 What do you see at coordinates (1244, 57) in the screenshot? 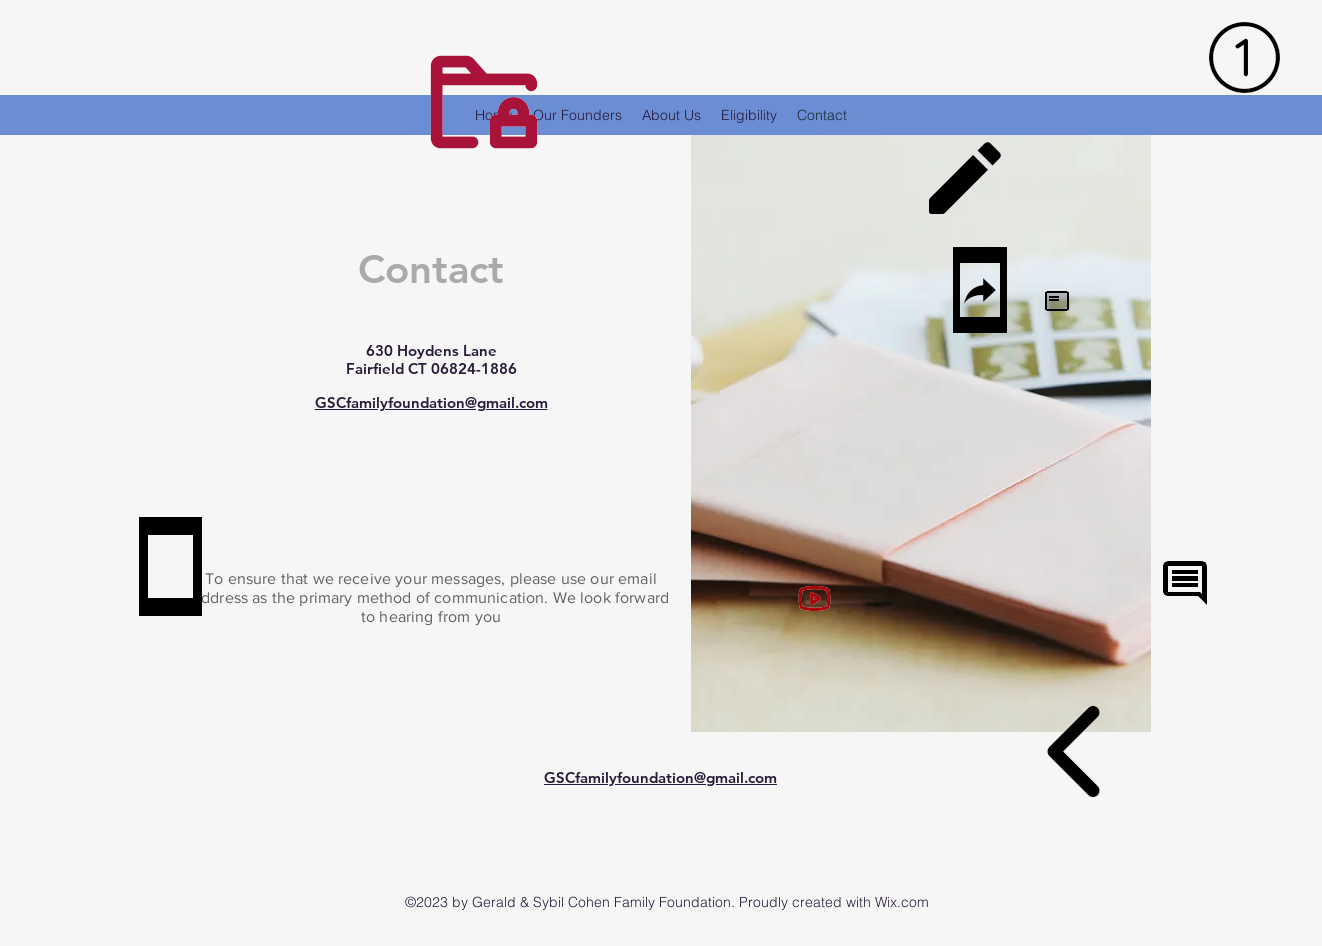
I see `indicates the first step in a process or sequence` at bounding box center [1244, 57].